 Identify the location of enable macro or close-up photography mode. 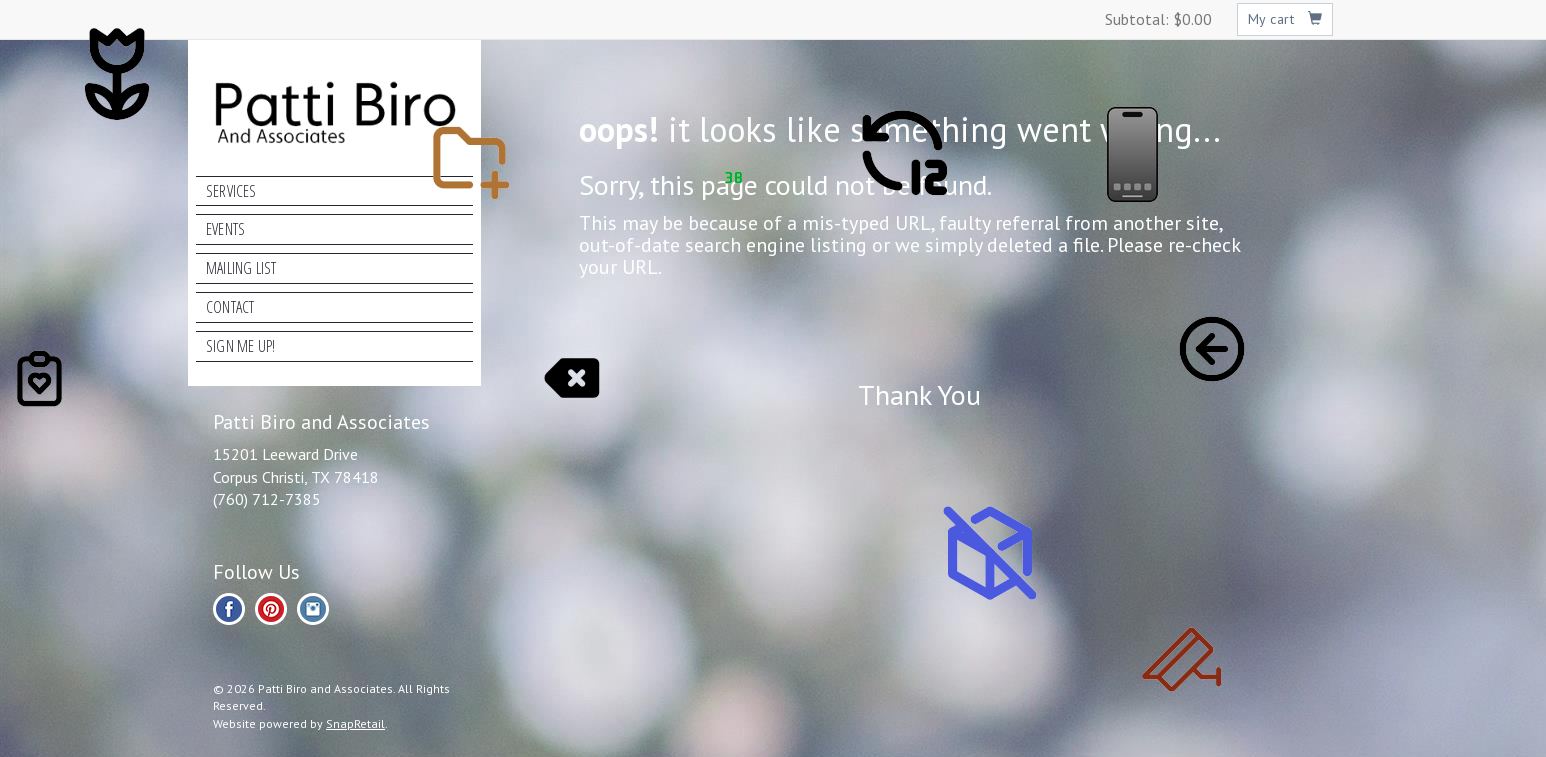
(117, 74).